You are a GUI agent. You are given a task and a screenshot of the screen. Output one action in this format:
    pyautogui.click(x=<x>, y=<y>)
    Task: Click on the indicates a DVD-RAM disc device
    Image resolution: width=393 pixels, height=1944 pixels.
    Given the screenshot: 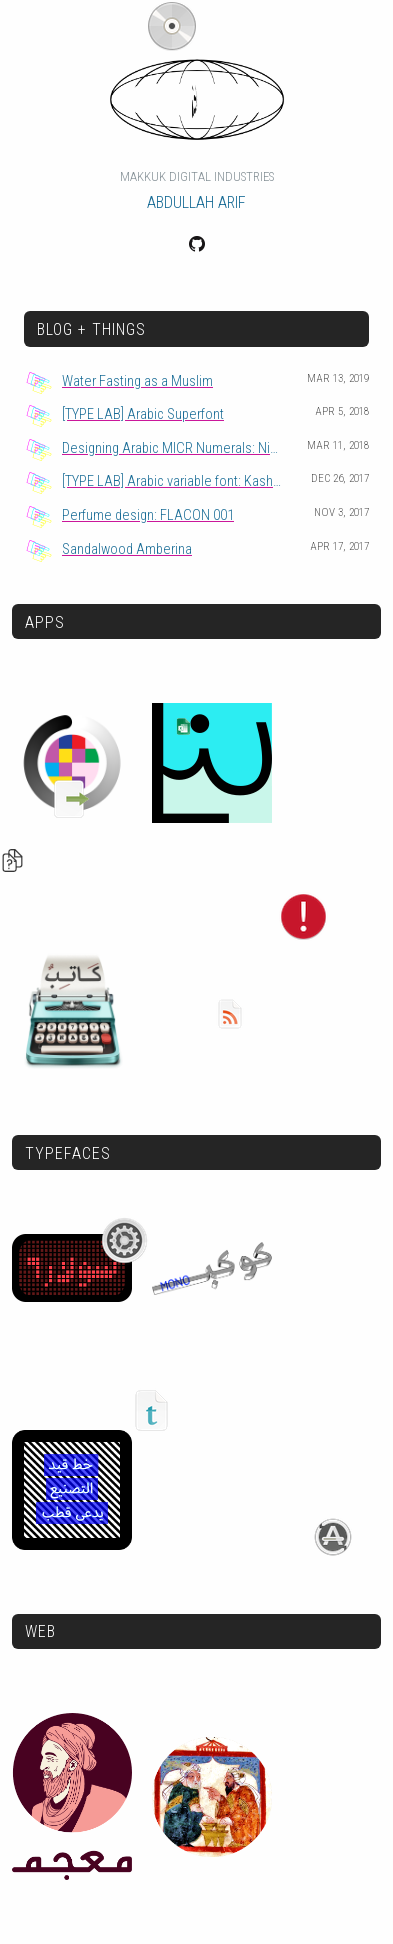 What is the action you would take?
    pyautogui.click(x=172, y=26)
    